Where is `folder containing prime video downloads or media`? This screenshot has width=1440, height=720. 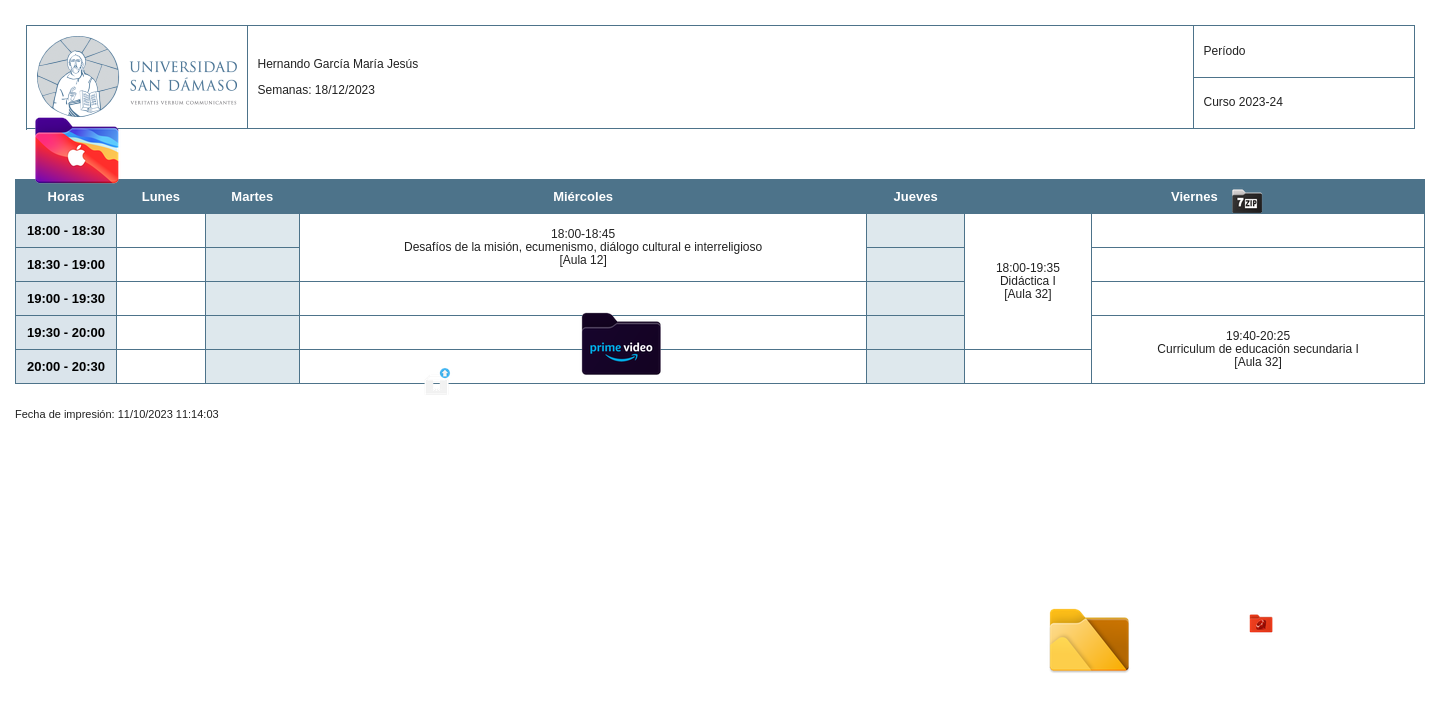 folder containing prime video downloads or media is located at coordinates (621, 346).